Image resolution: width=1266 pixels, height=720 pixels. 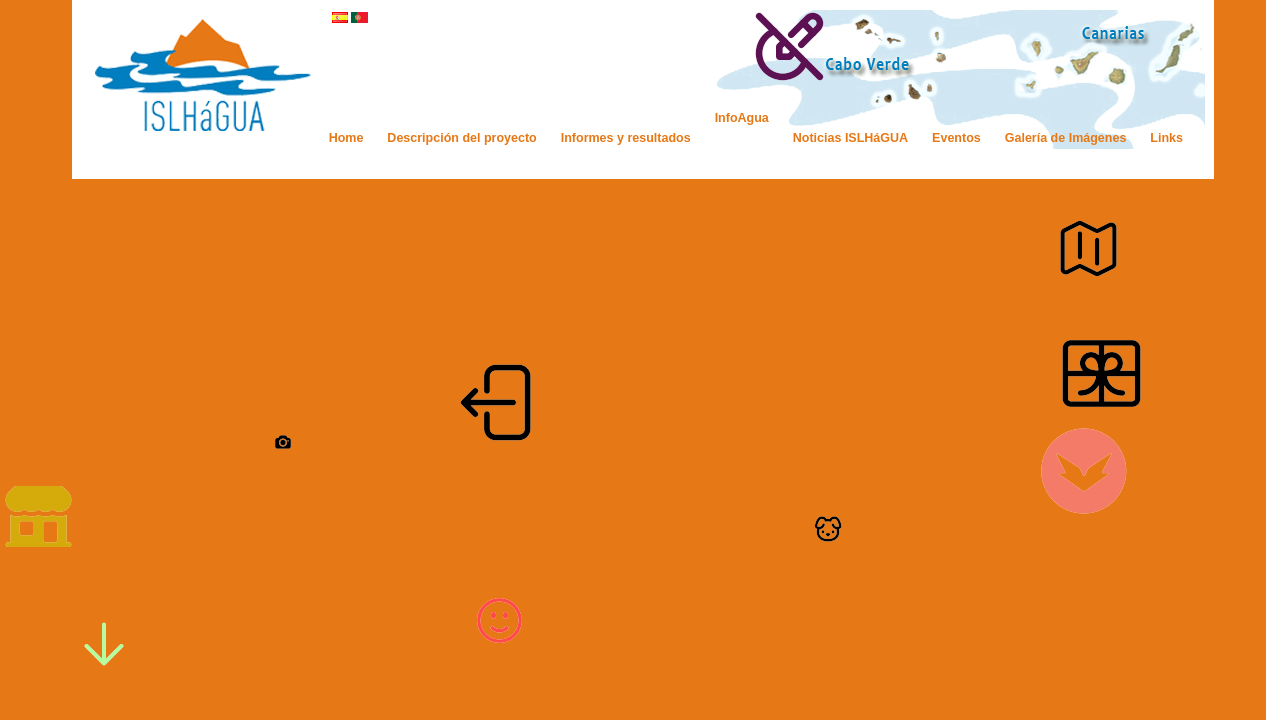 I want to click on take a photo, so click(x=283, y=442).